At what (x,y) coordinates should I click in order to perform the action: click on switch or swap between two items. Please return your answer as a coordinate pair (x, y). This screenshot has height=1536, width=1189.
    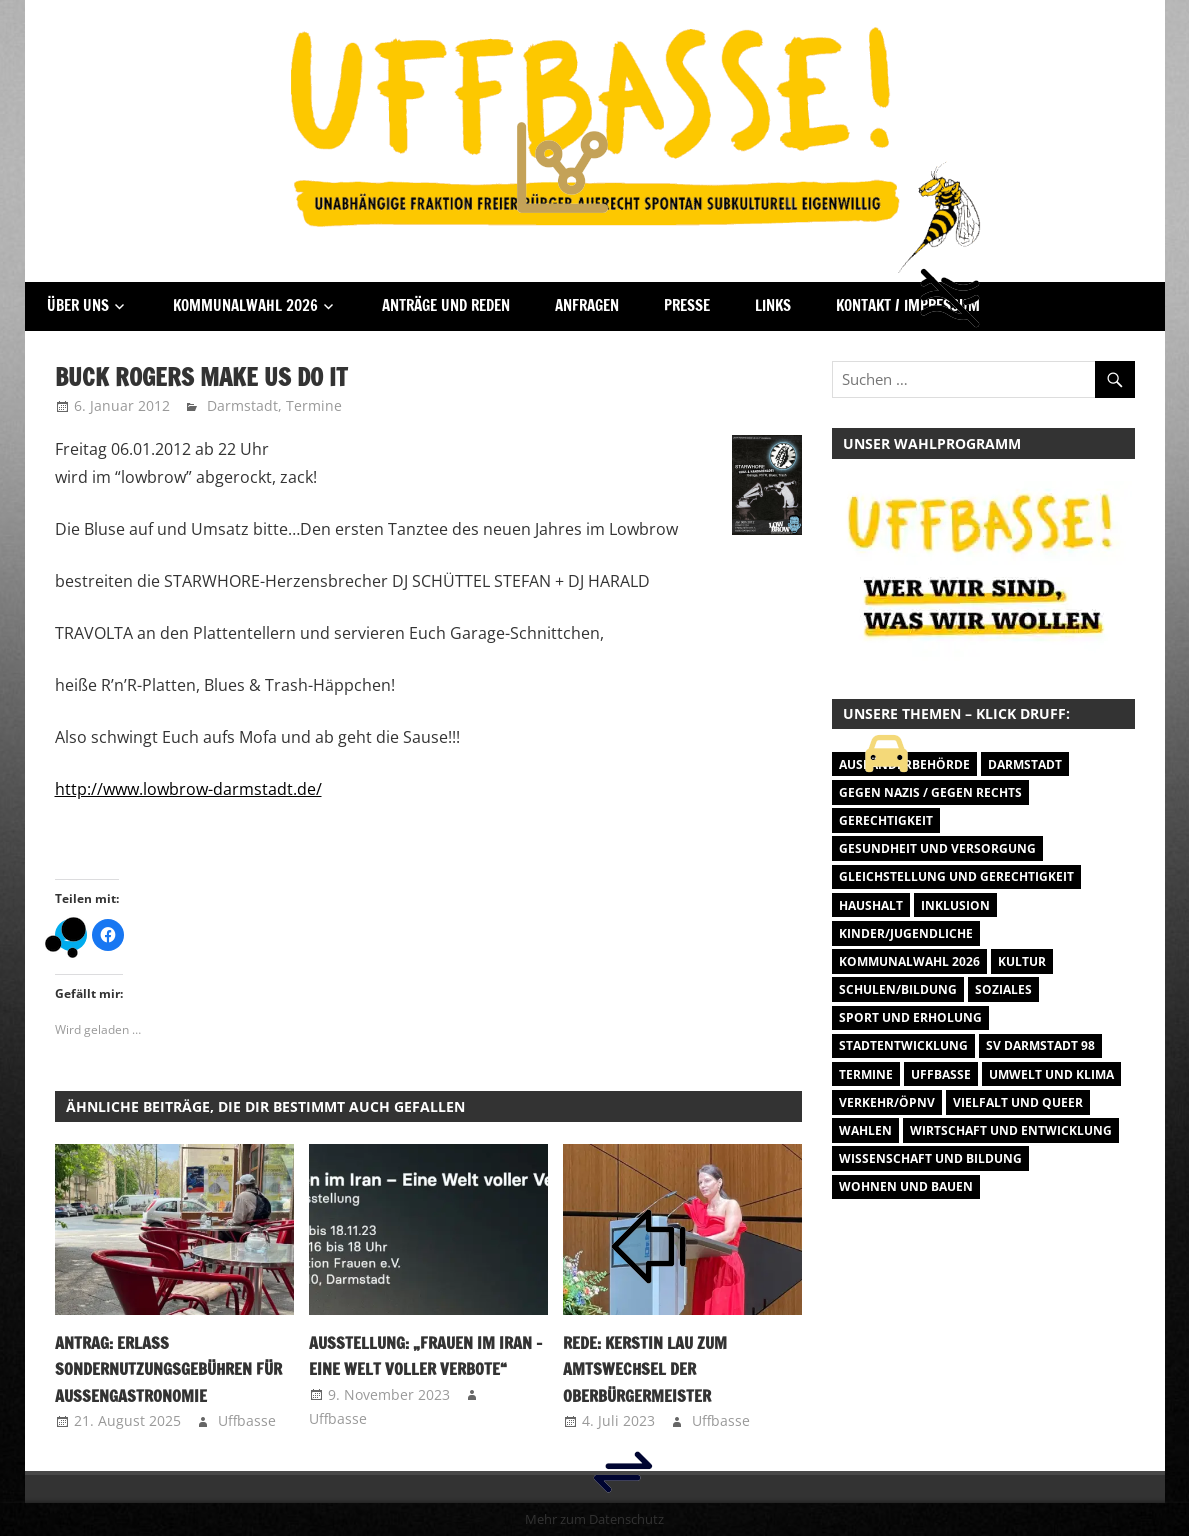
    Looking at the image, I should click on (623, 1472).